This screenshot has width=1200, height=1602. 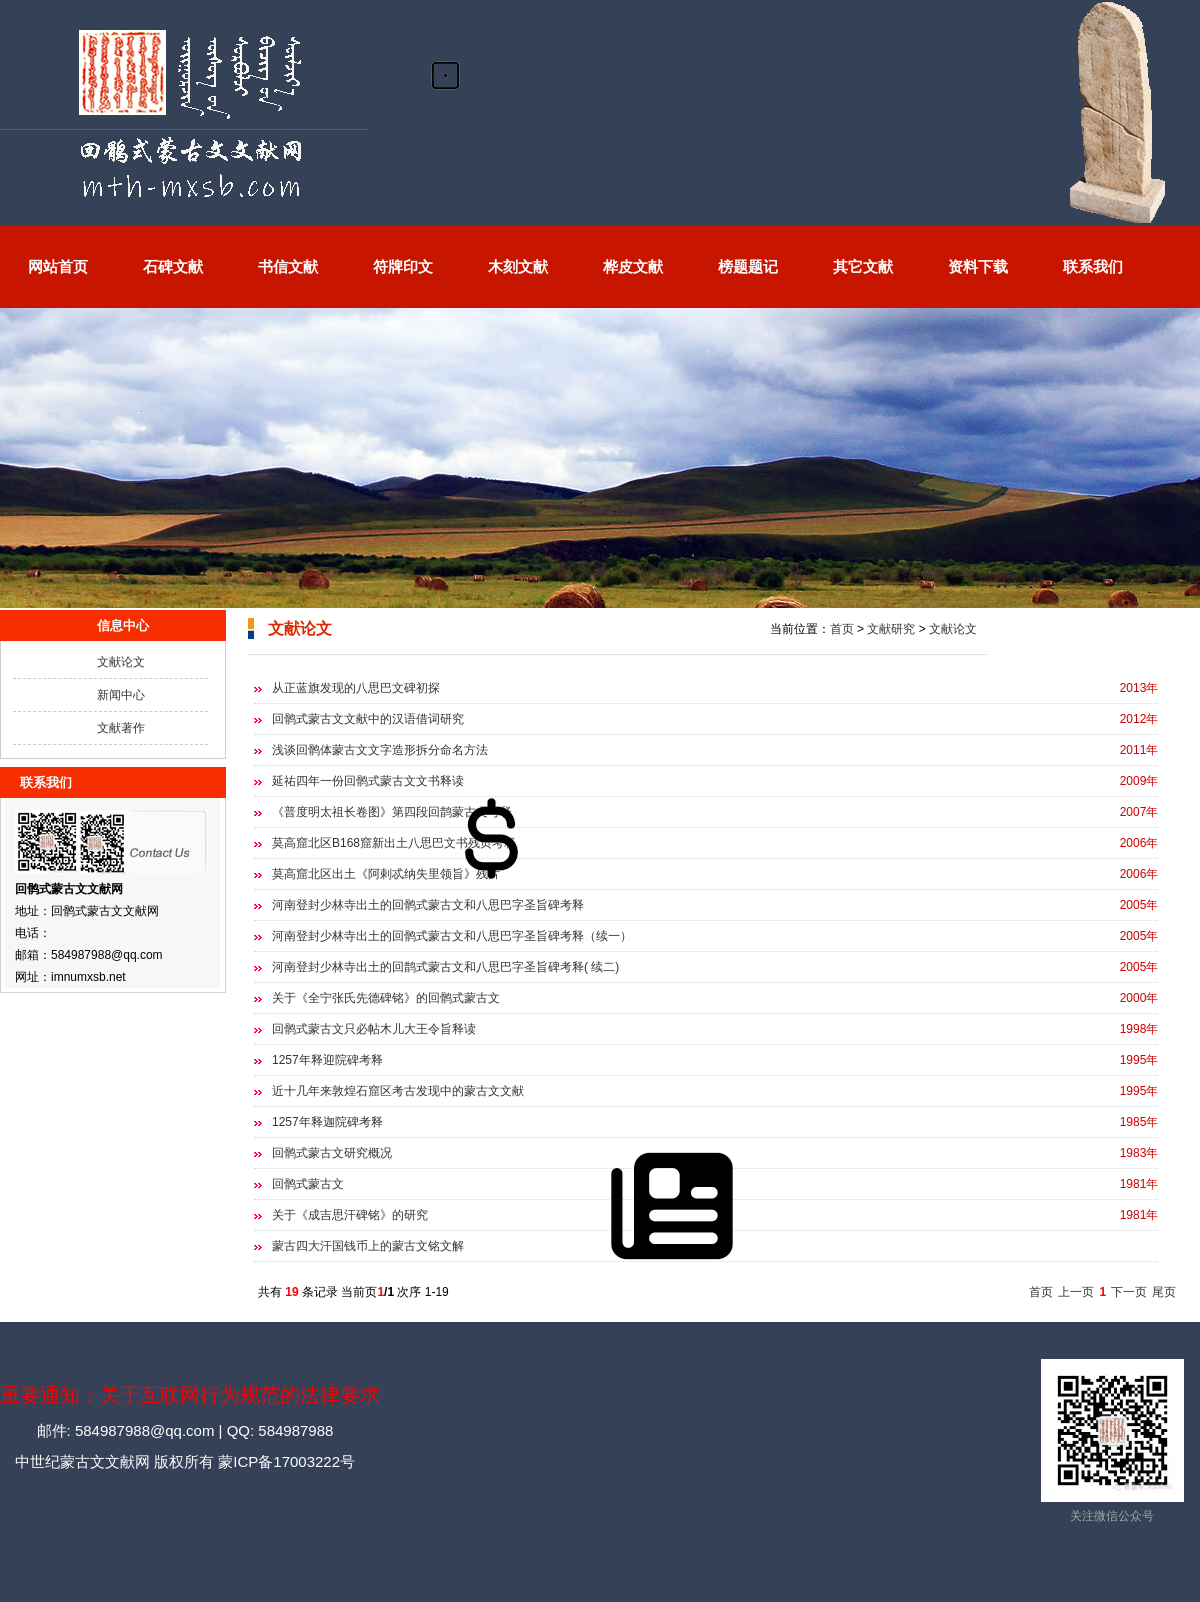 I want to click on view news feed or articles, so click(x=672, y=1206).